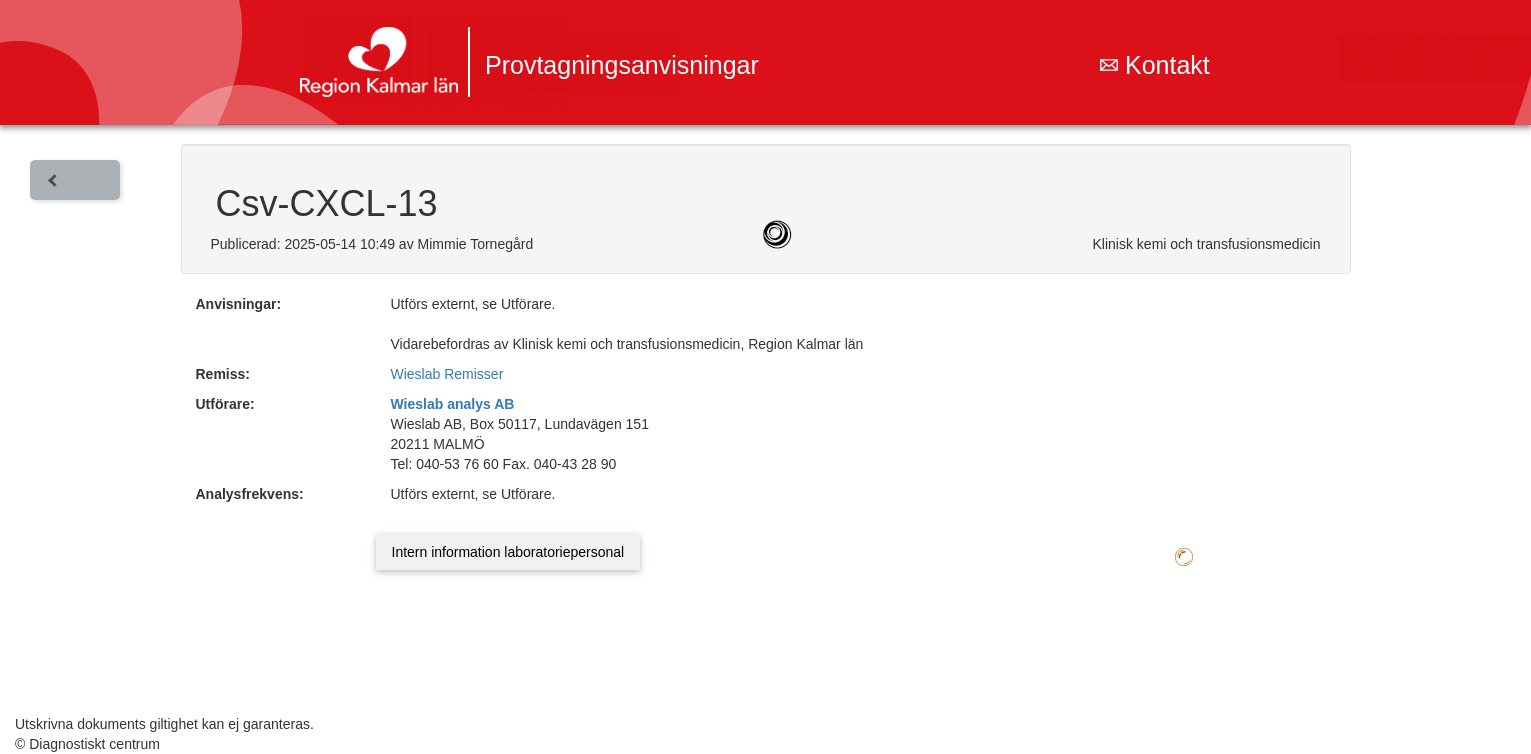  What do you see at coordinates (777, 234) in the screenshot?
I see `indicates loading or processing state` at bounding box center [777, 234].